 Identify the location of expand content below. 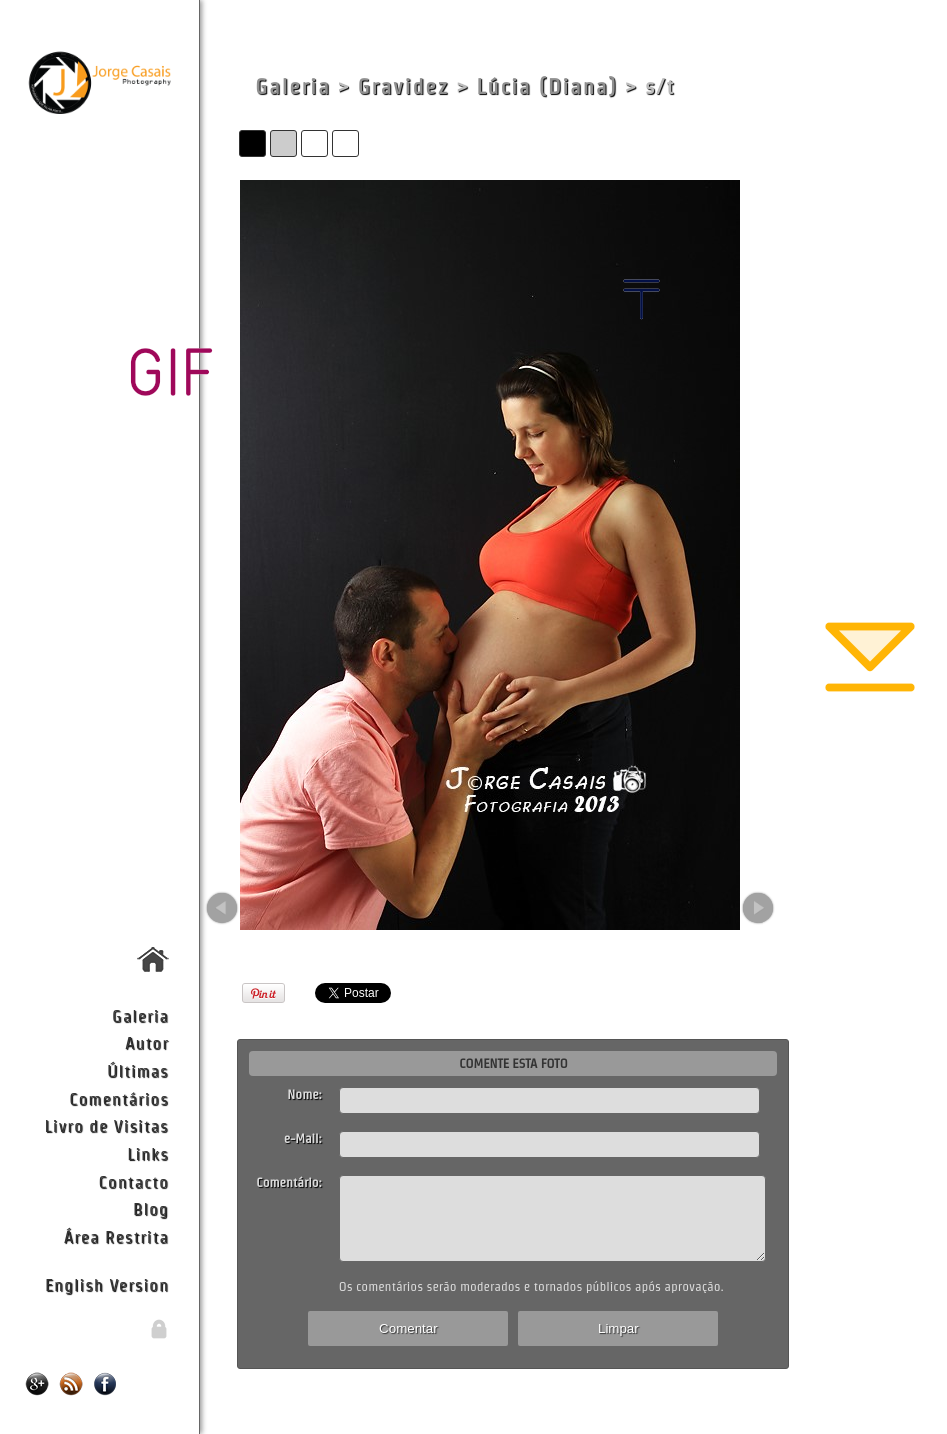
(870, 655).